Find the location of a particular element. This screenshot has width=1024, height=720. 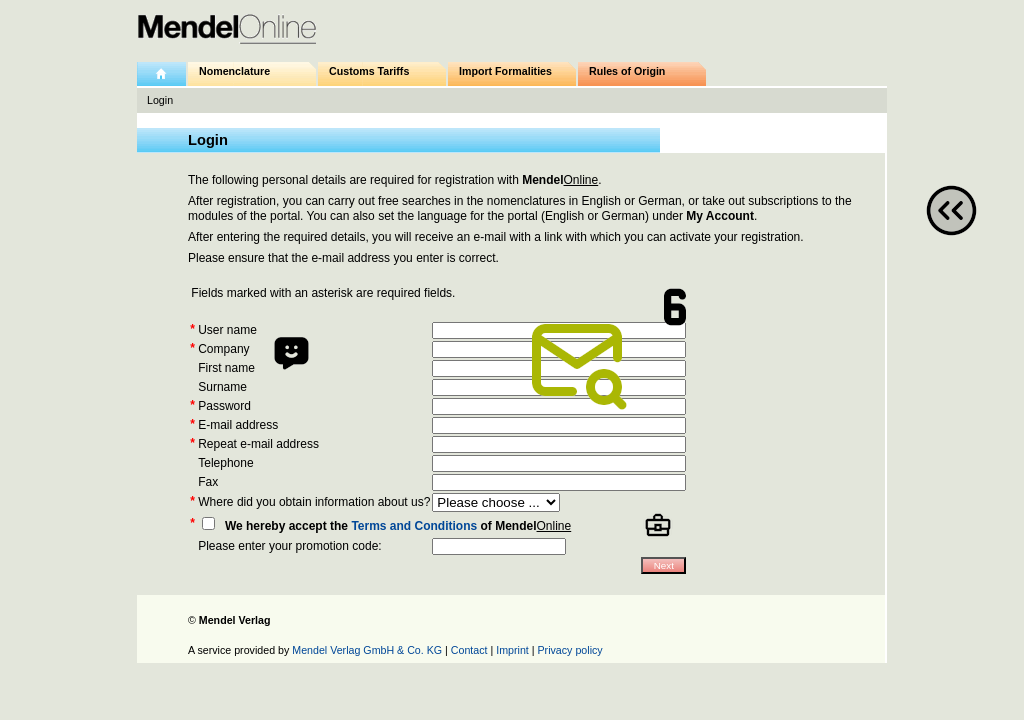

go back to the beginning is located at coordinates (951, 210).